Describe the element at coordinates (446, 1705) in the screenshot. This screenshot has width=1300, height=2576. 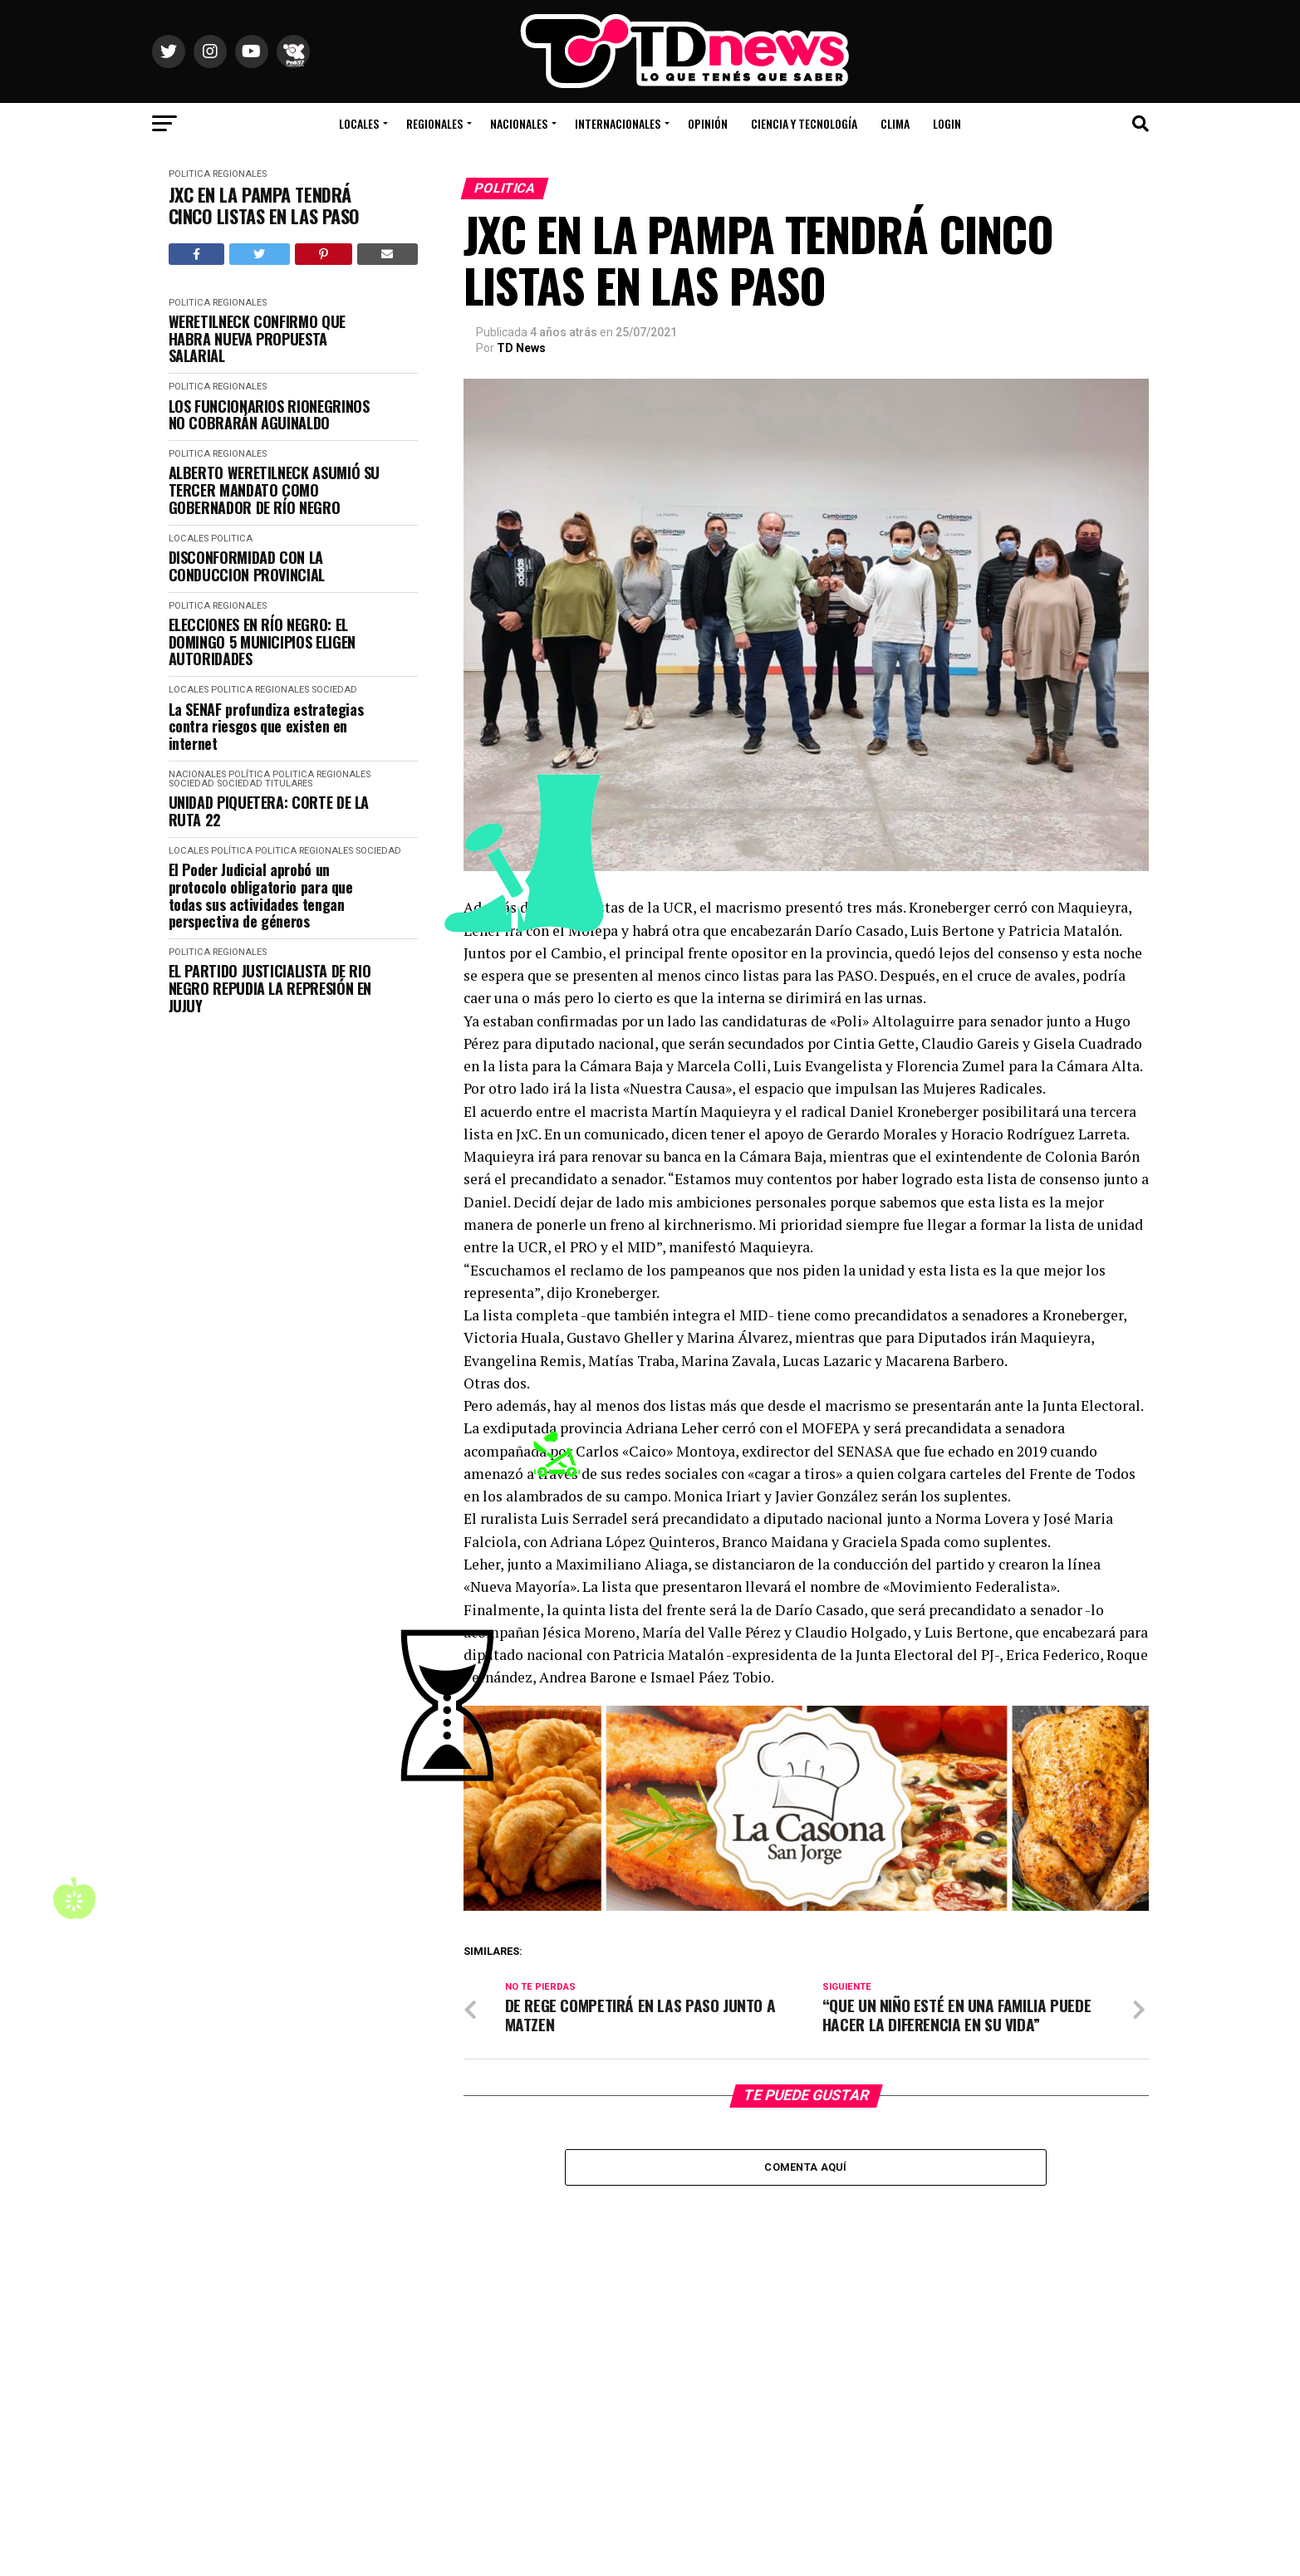
I see `indicates a timer or countdown in progress` at that location.